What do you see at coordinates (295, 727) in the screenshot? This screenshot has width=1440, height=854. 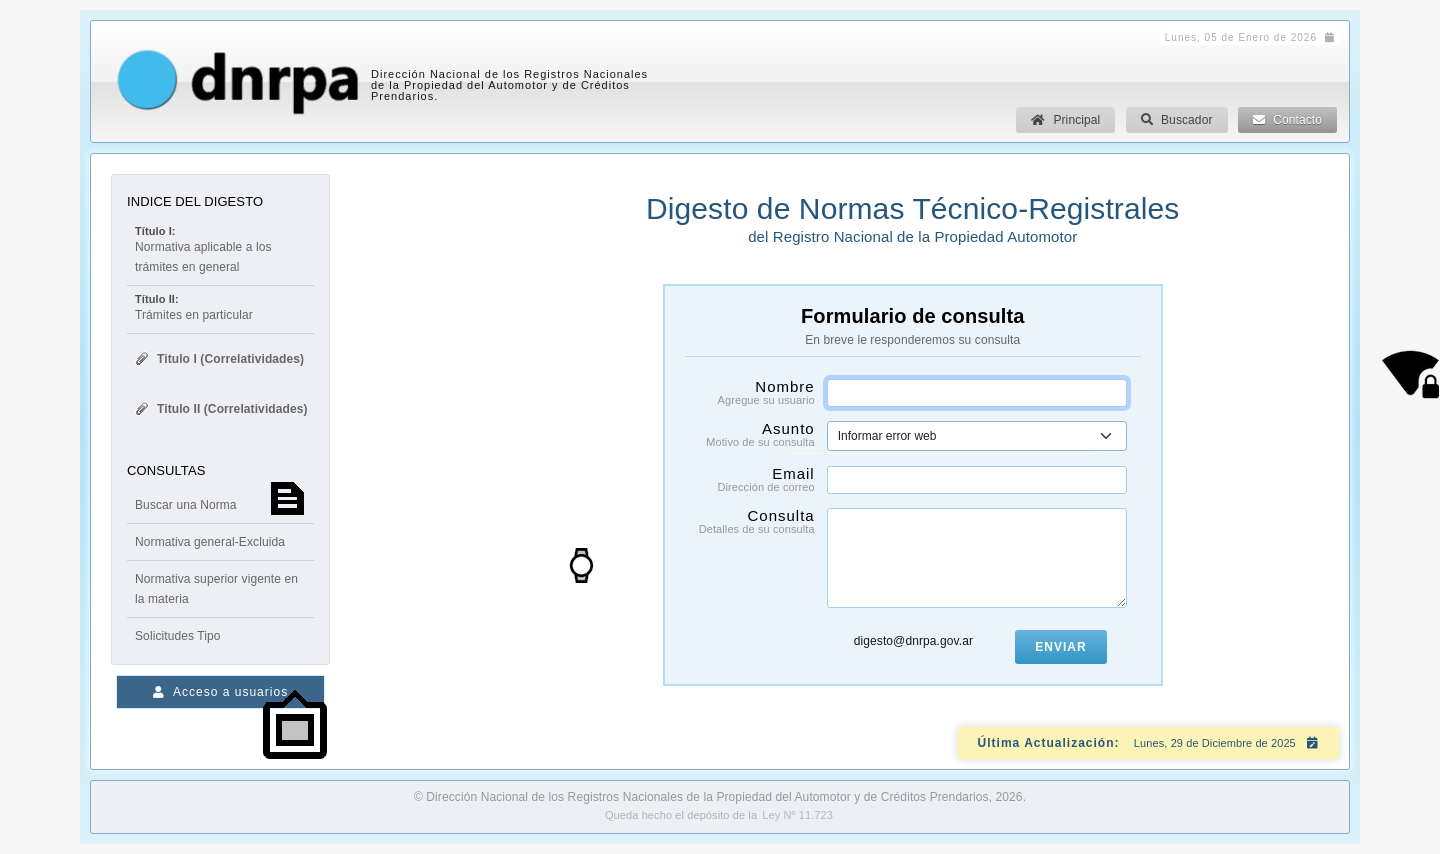 I see `add a frame or border to an image` at bounding box center [295, 727].